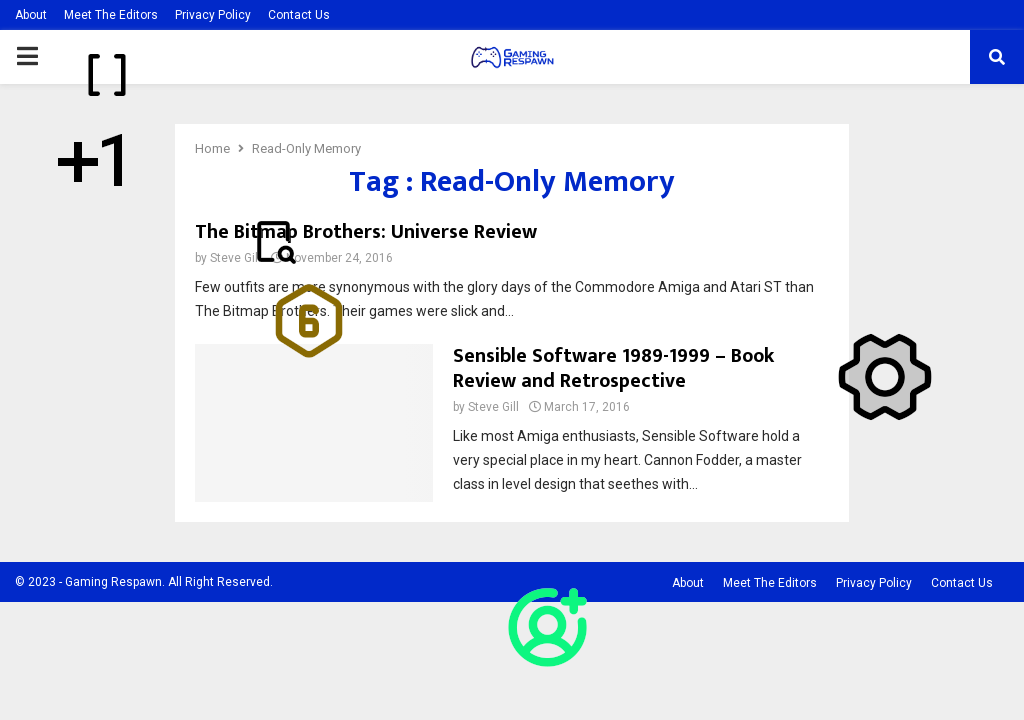 This screenshot has width=1024, height=720. Describe the element at coordinates (107, 75) in the screenshot. I see `insert code or text brackets` at that location.